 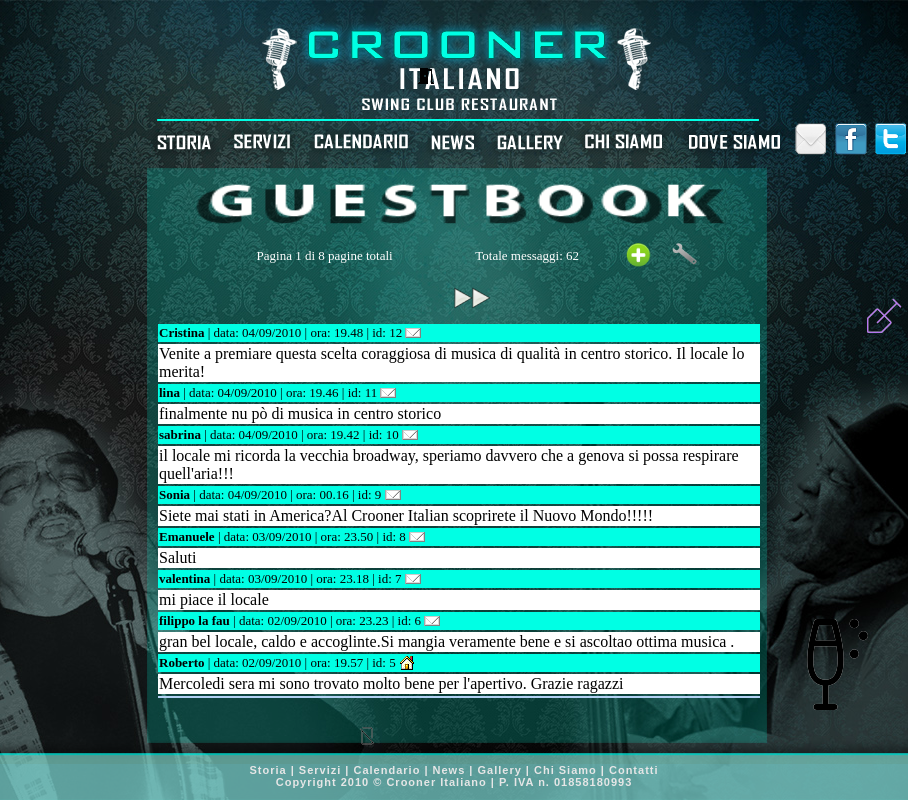 What do you see at coordinates (426, 76) in the screenshot?
I see `enter or access a meeting room` at bounding box center [426, 76].